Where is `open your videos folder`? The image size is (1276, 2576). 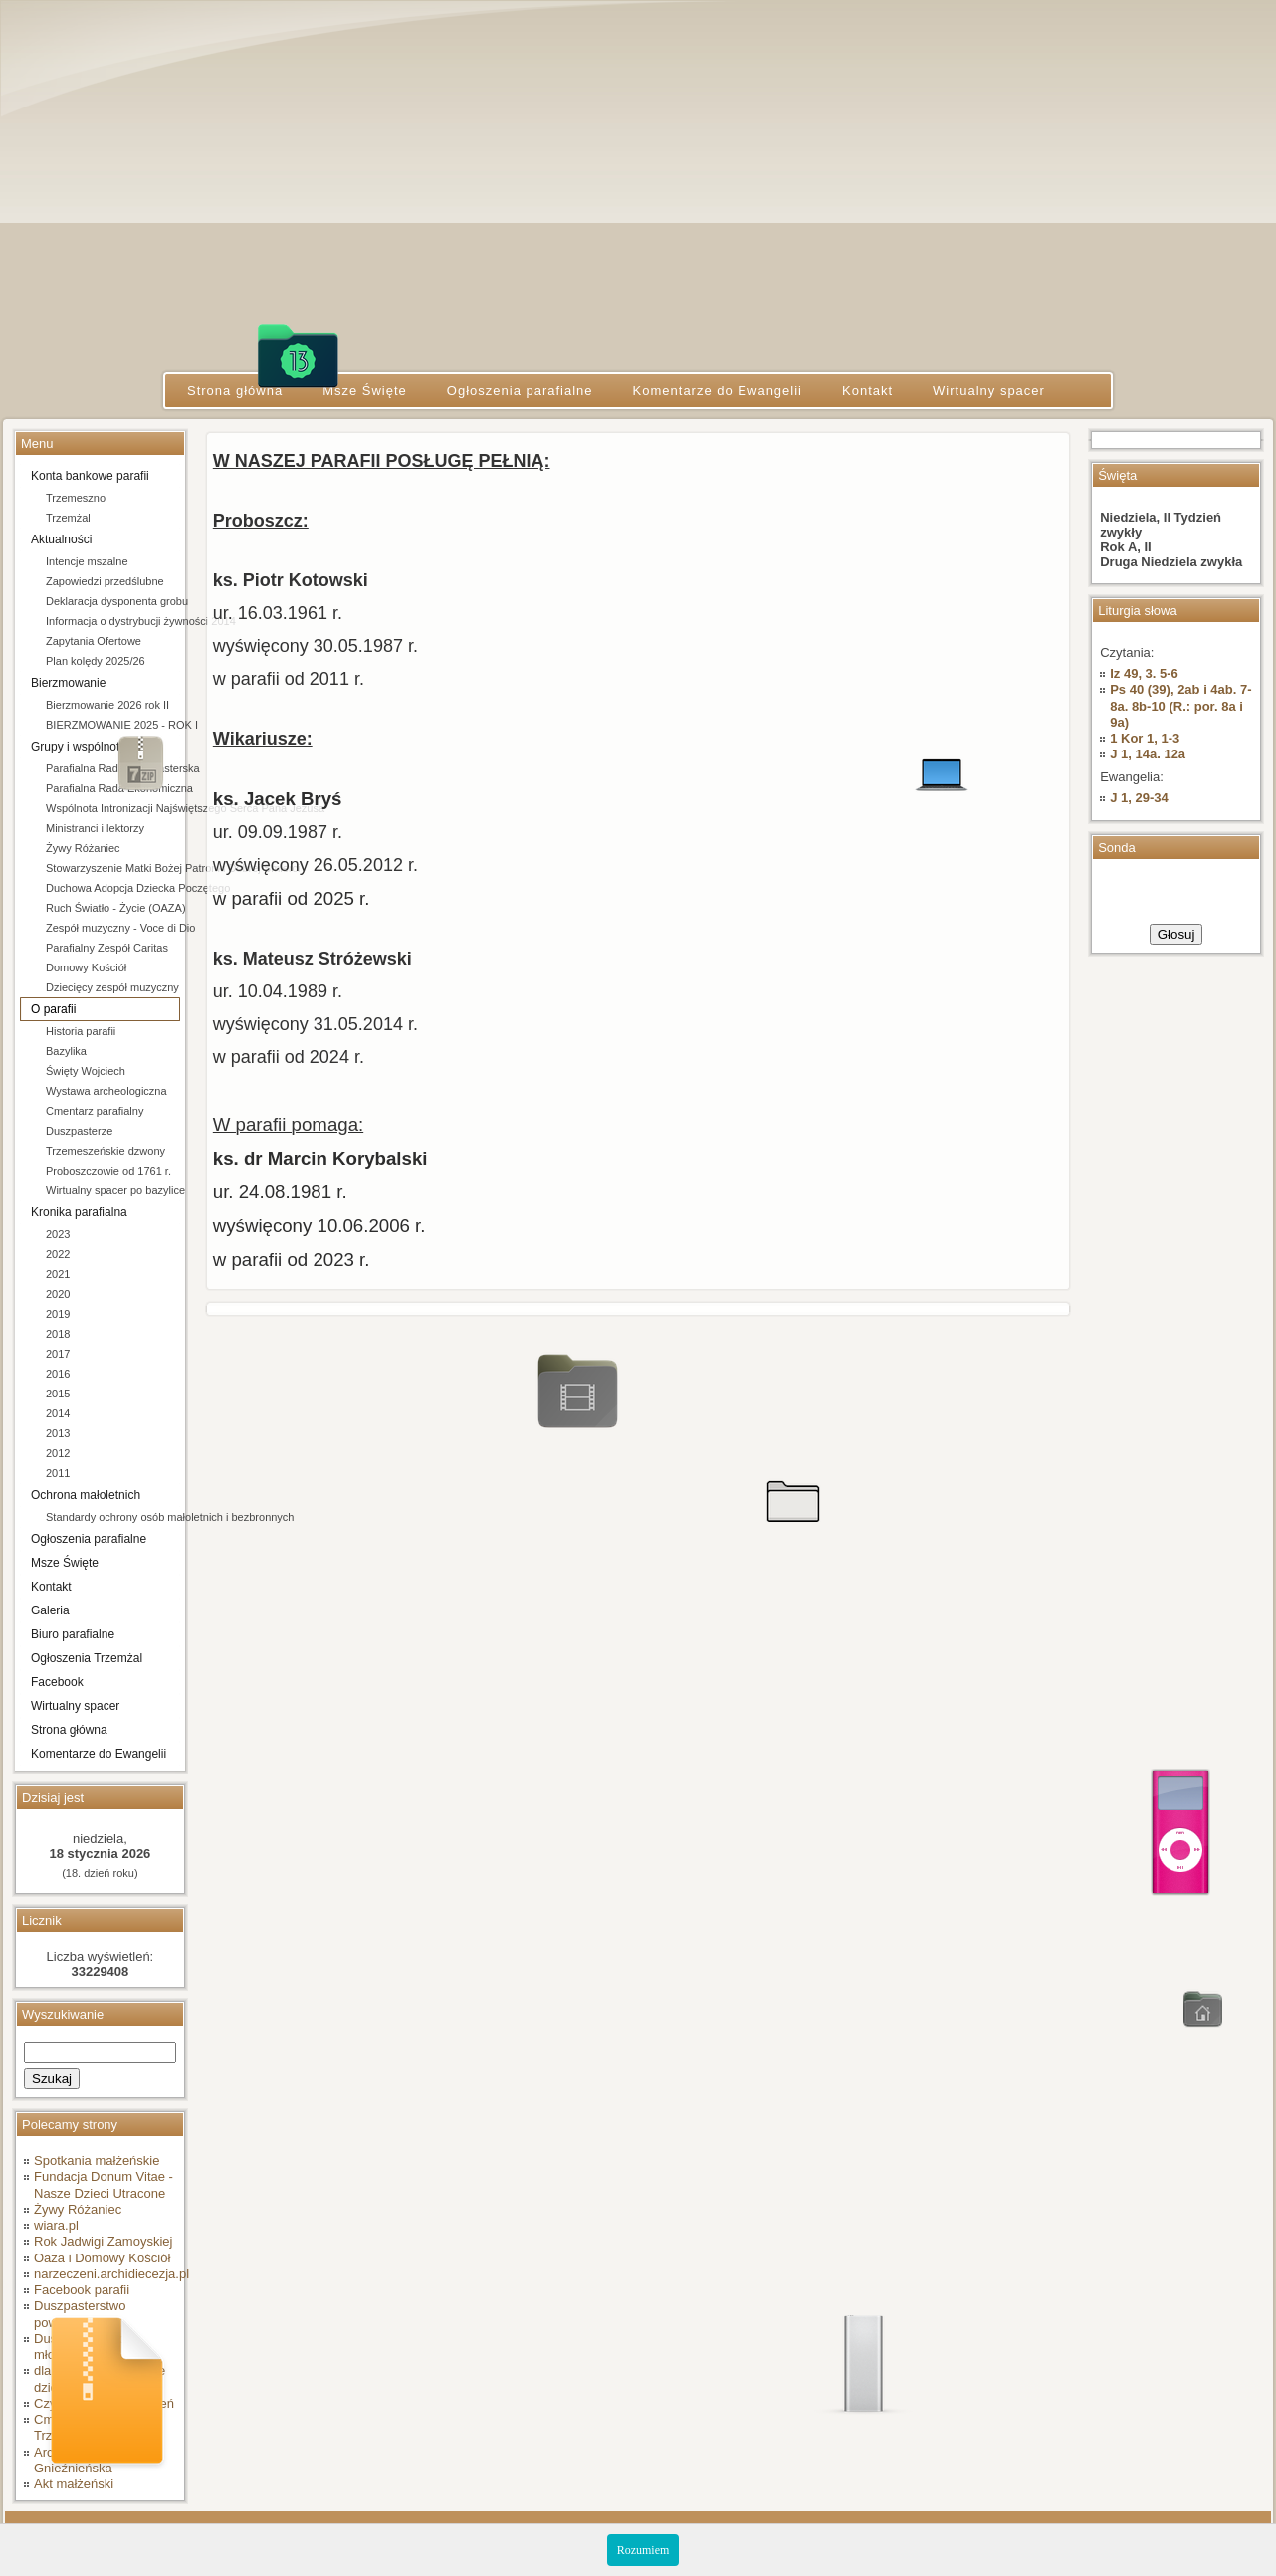
open your videos folder is located at coordinates (577, 1391).